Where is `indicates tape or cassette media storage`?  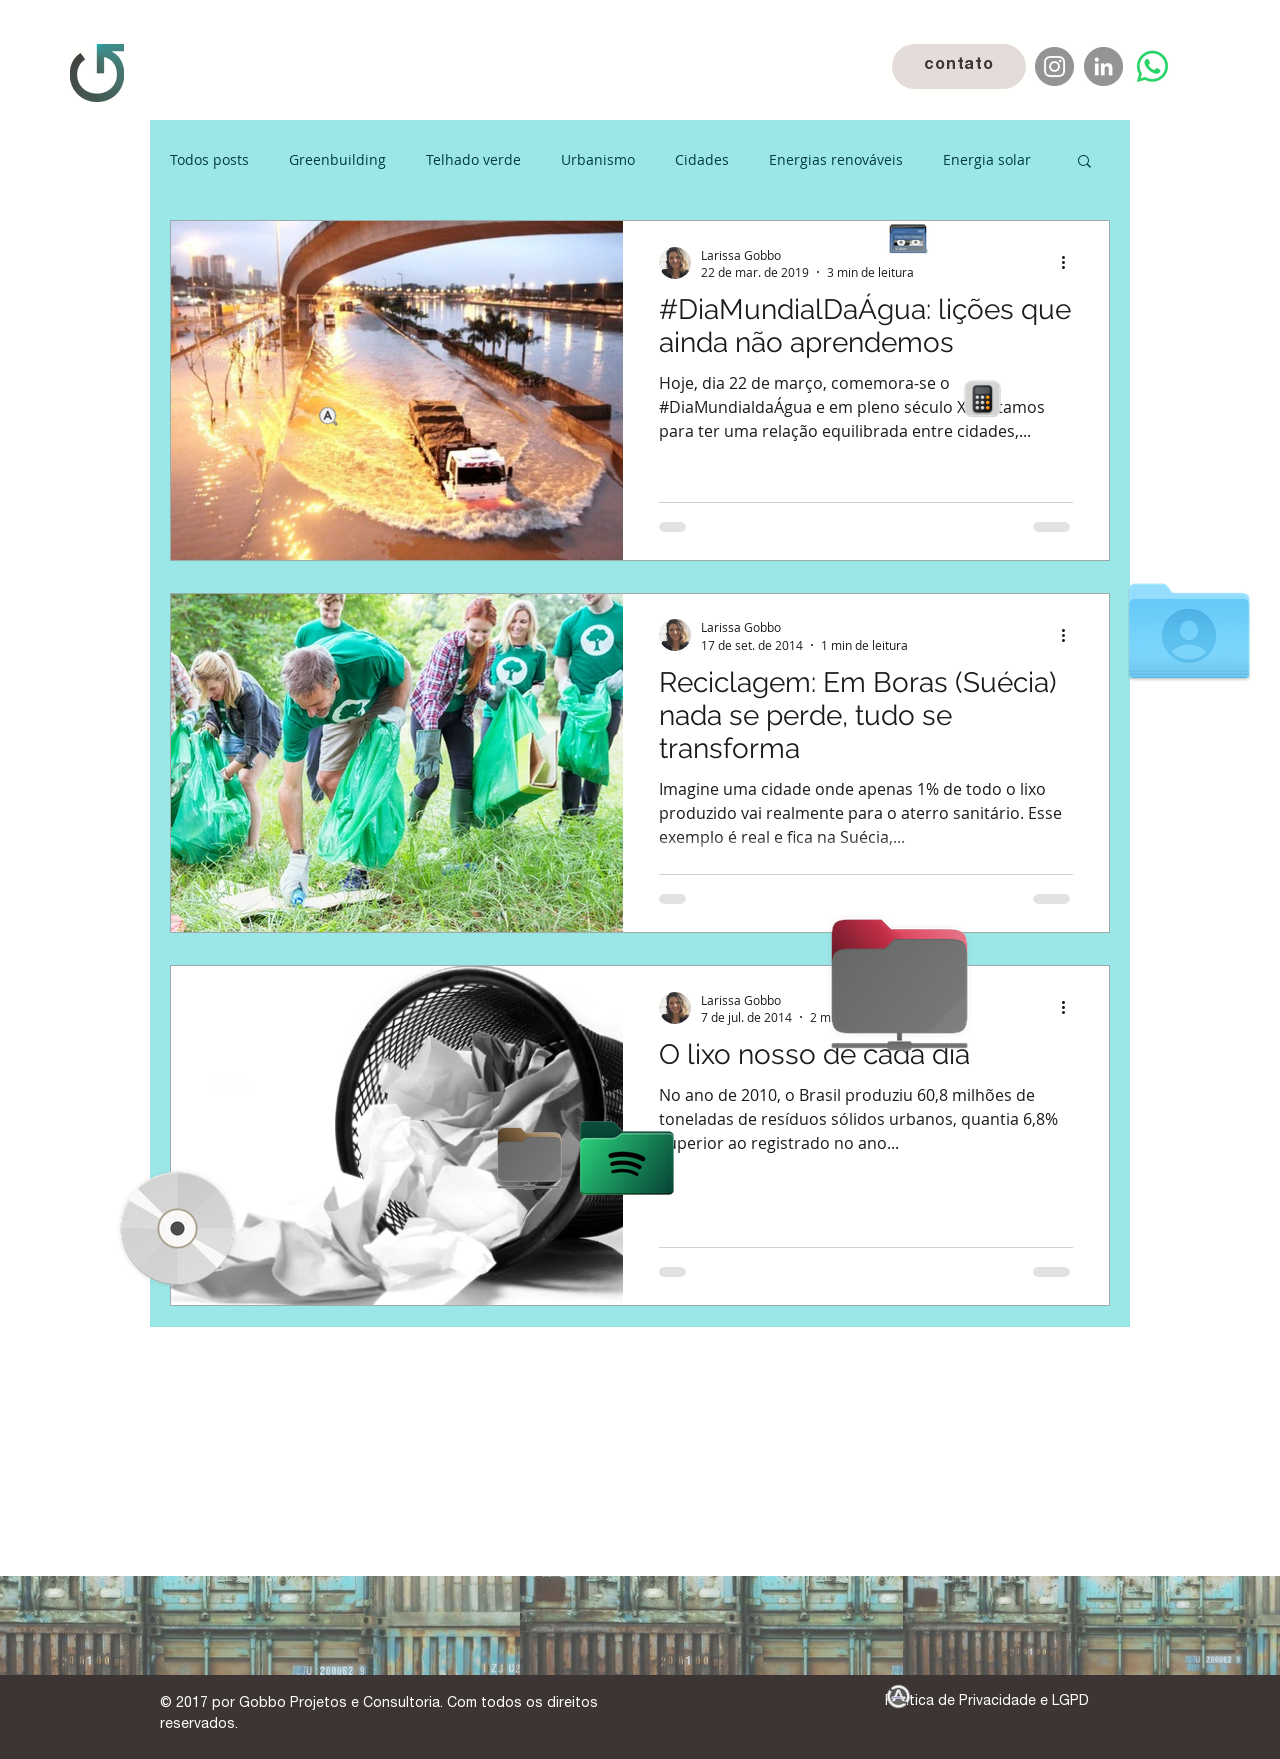 indicates tape or cassette media storage is located at coordinates (908, 240).